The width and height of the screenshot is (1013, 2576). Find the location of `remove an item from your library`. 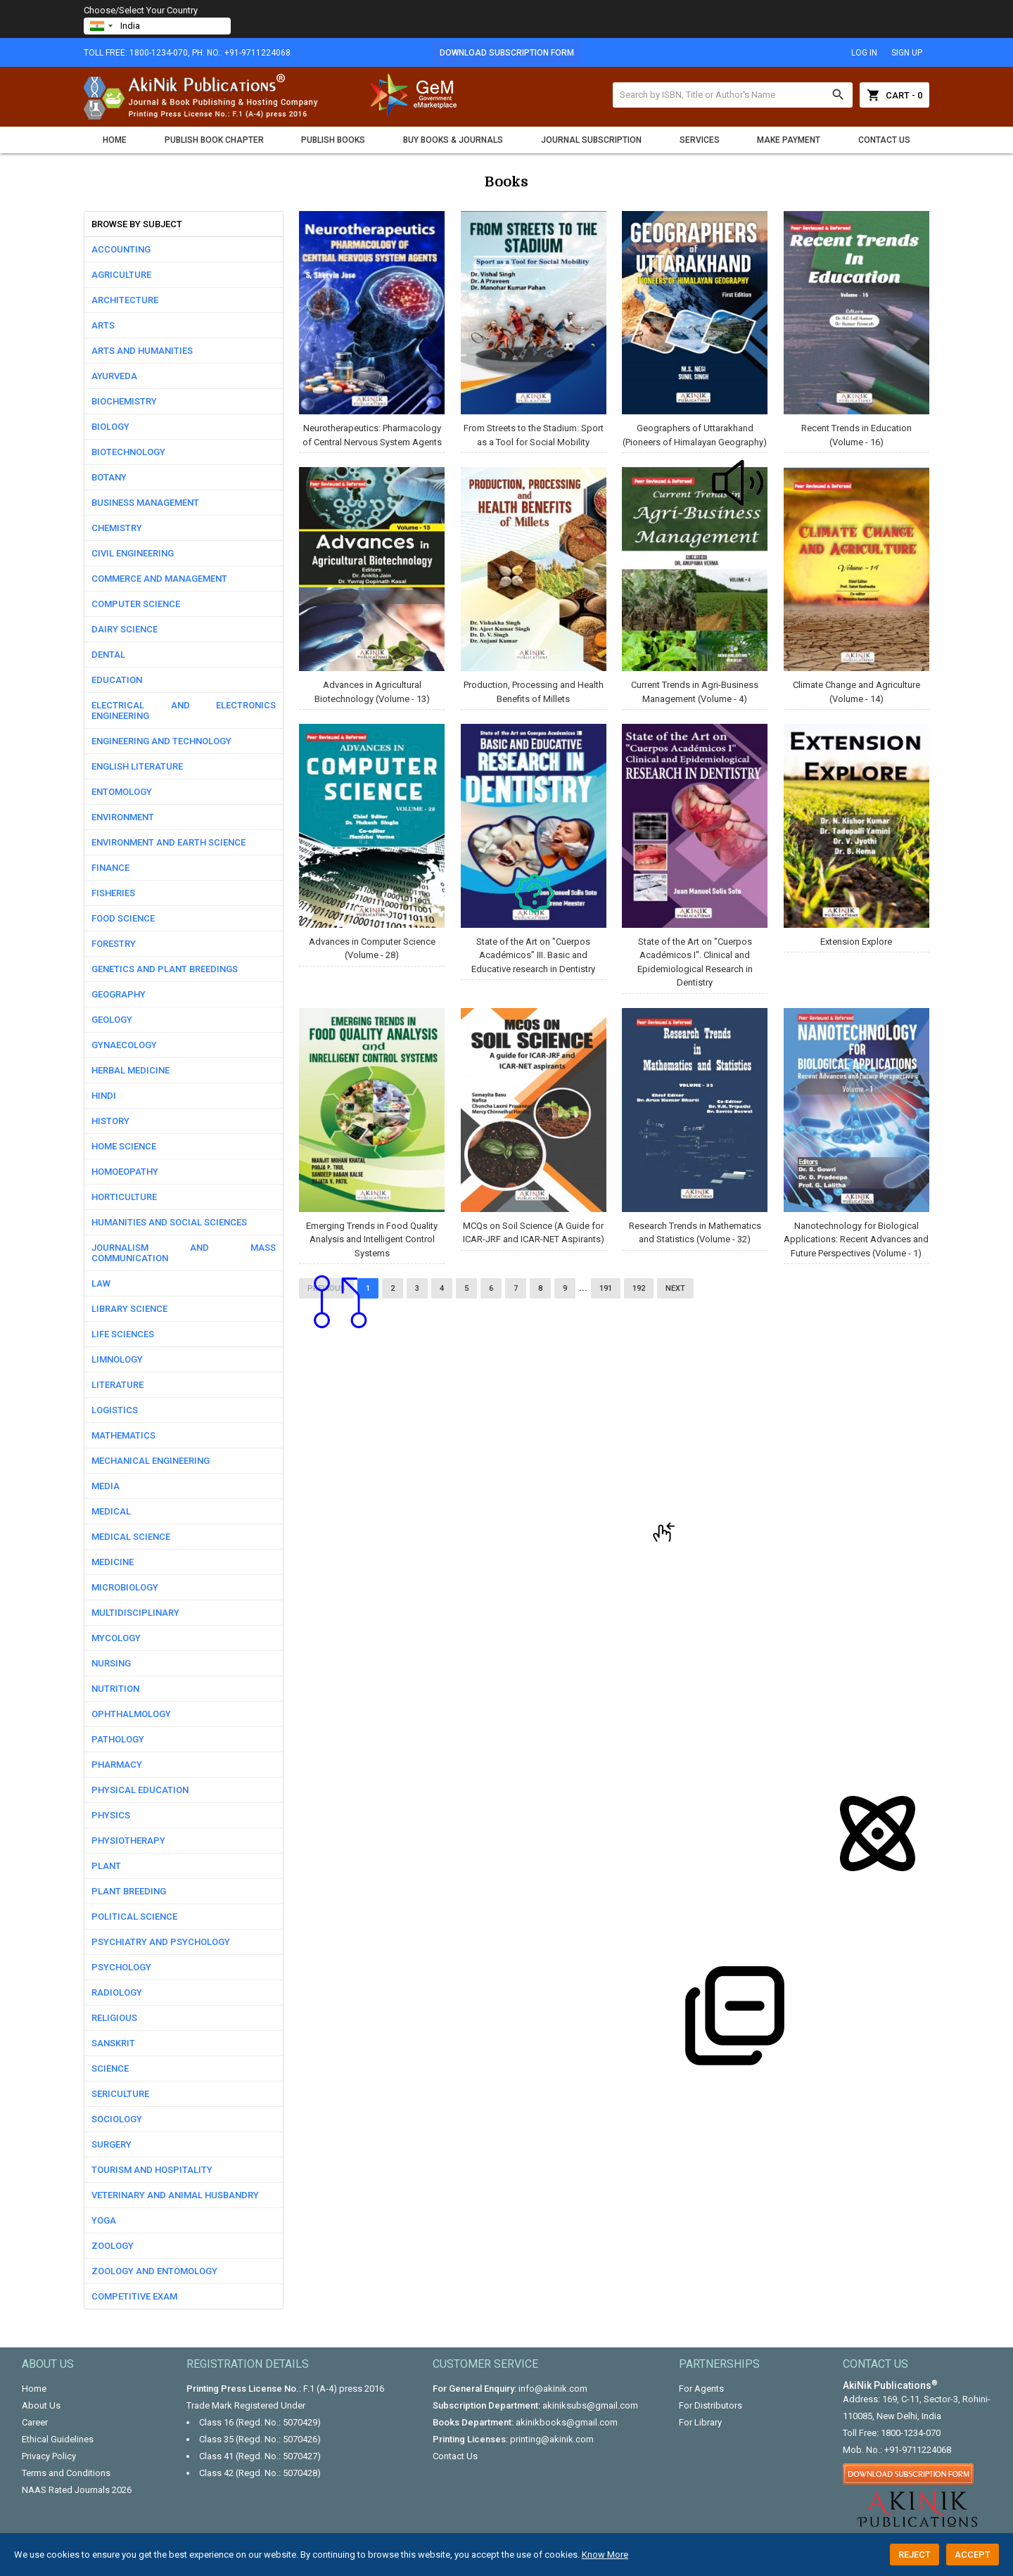

remove an item from your library is located at coordinates (734, 2015).